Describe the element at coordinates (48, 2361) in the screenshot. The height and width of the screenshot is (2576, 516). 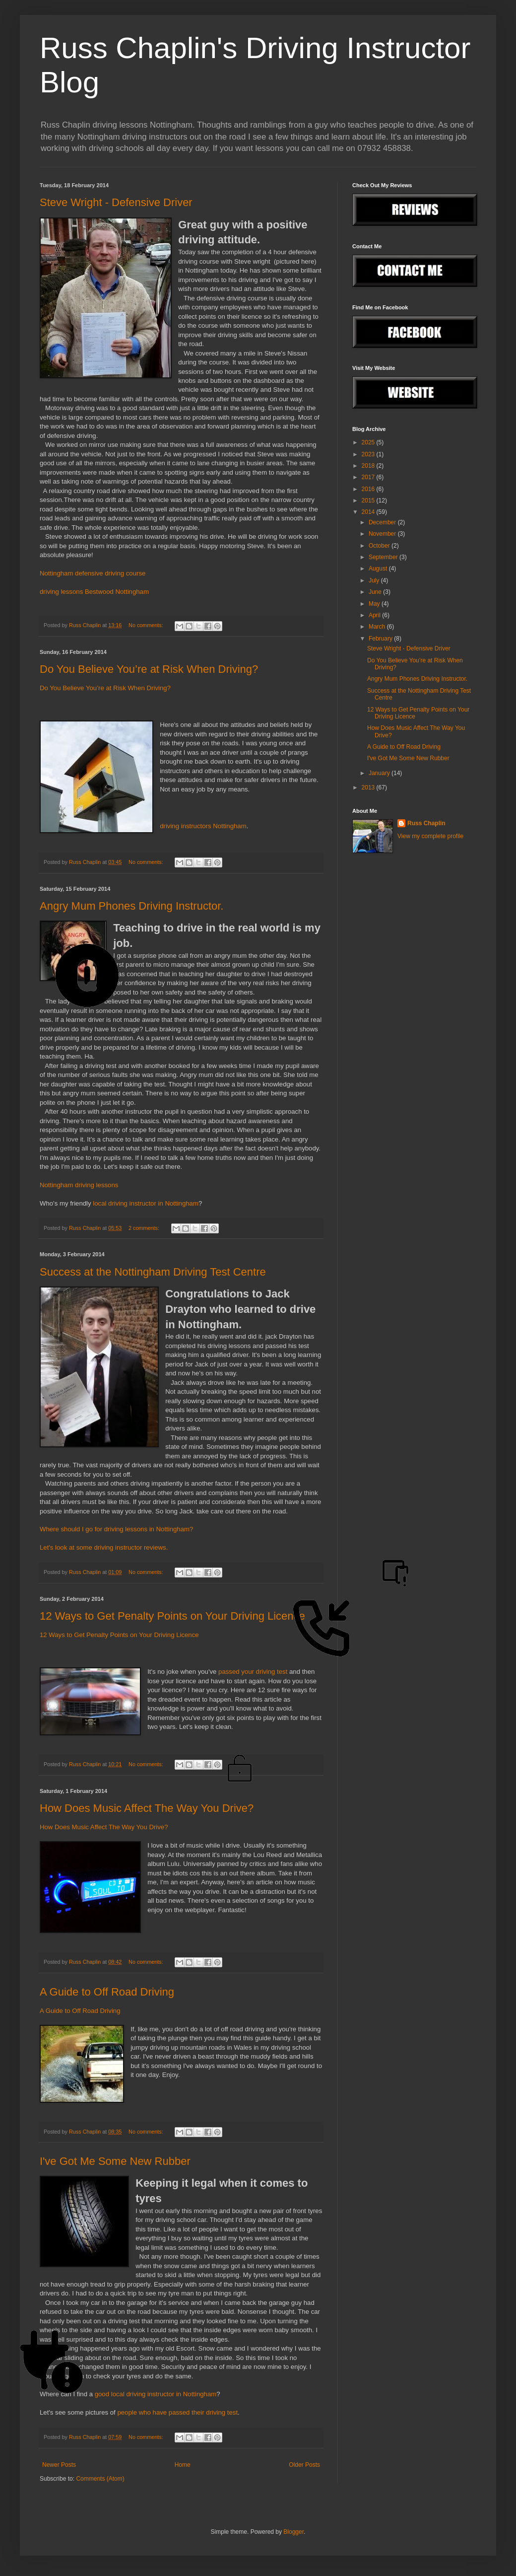
I see `indicates a power connection error or issue` at that location.